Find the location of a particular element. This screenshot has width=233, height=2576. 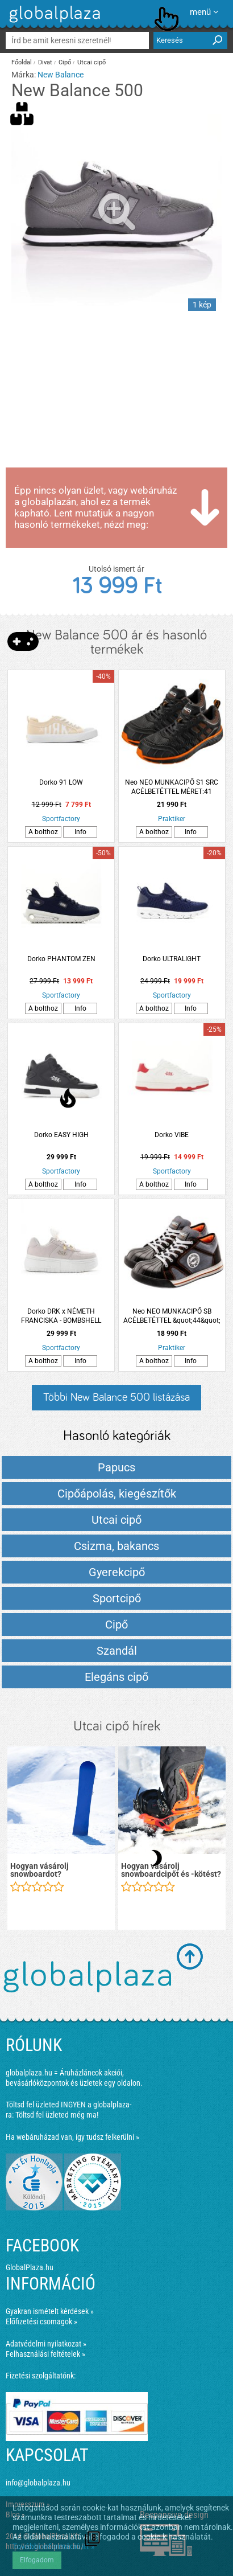

locate nearby fire stations is located at coordinates (68, 1098).